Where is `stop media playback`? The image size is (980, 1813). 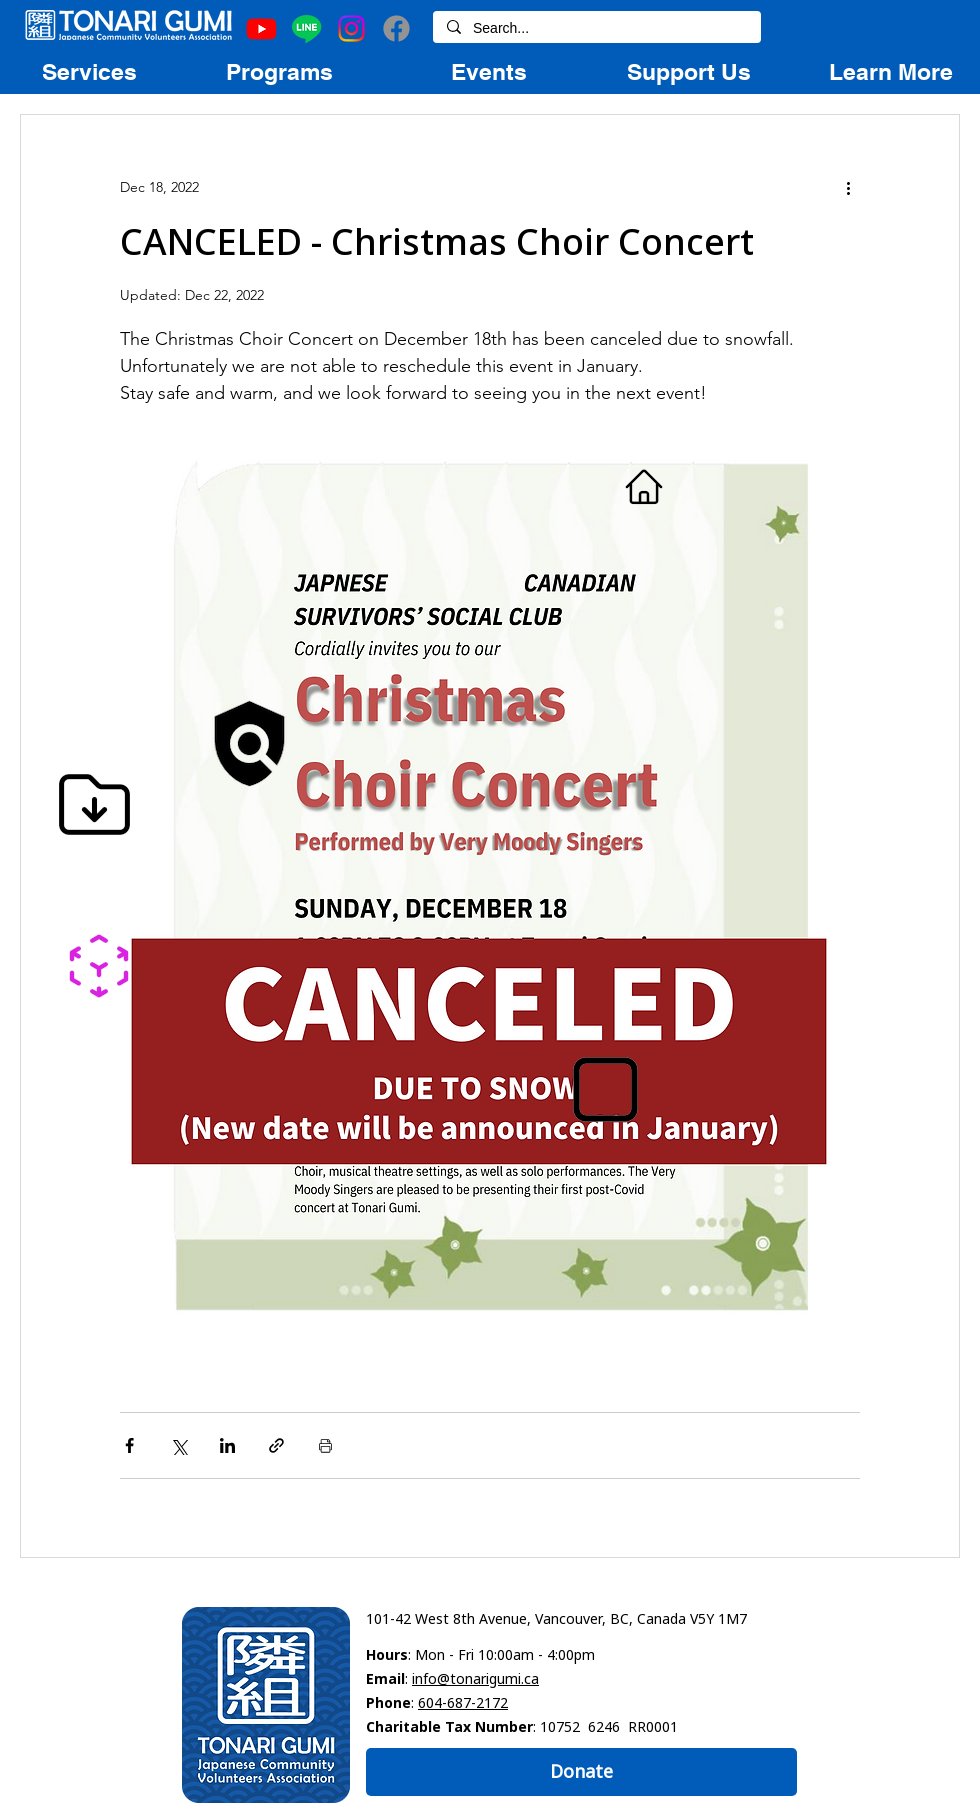 stop media playback is located at coordinates (605, 1089).